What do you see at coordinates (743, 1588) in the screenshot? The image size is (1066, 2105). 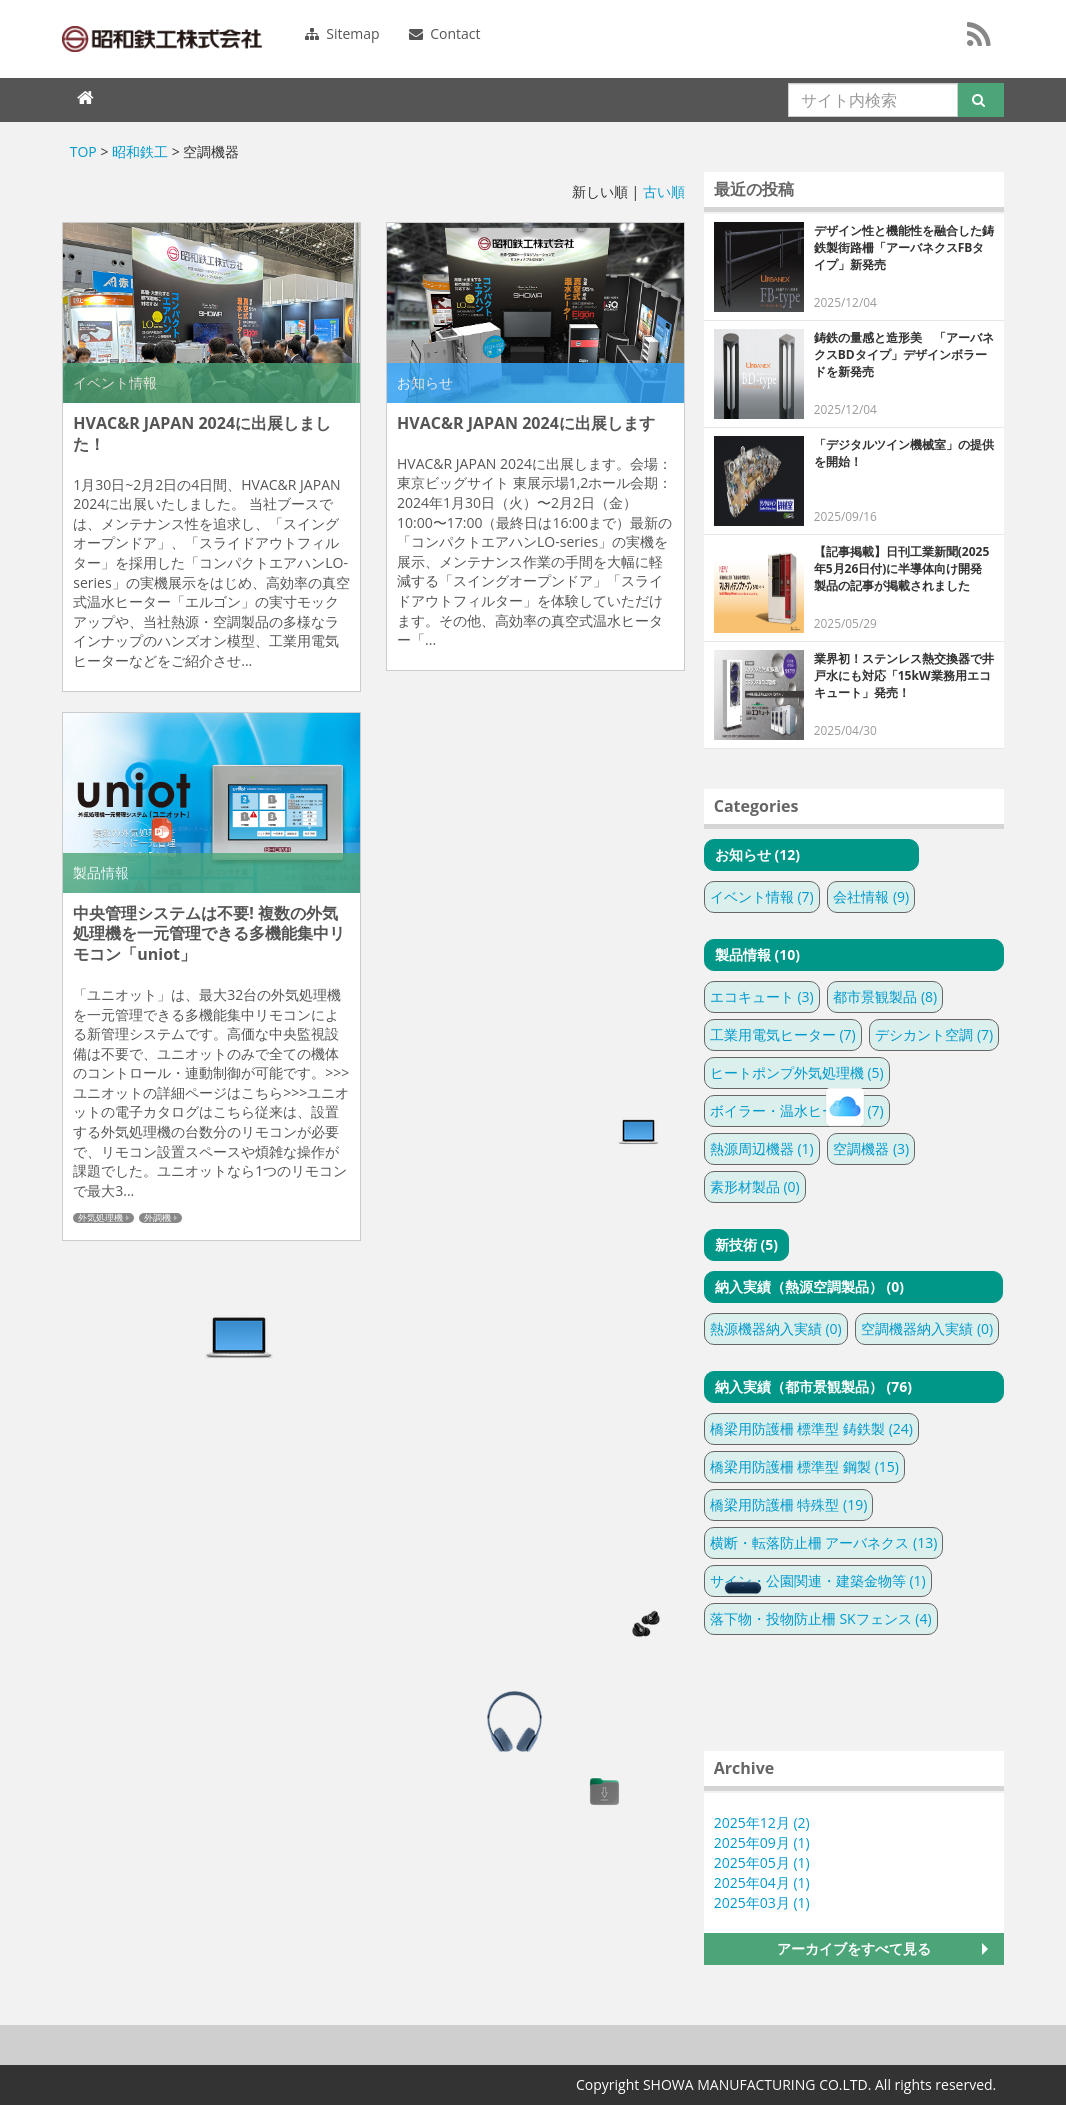 I see `connect to bluetooth speaker` at bounding box center [743, 1588].